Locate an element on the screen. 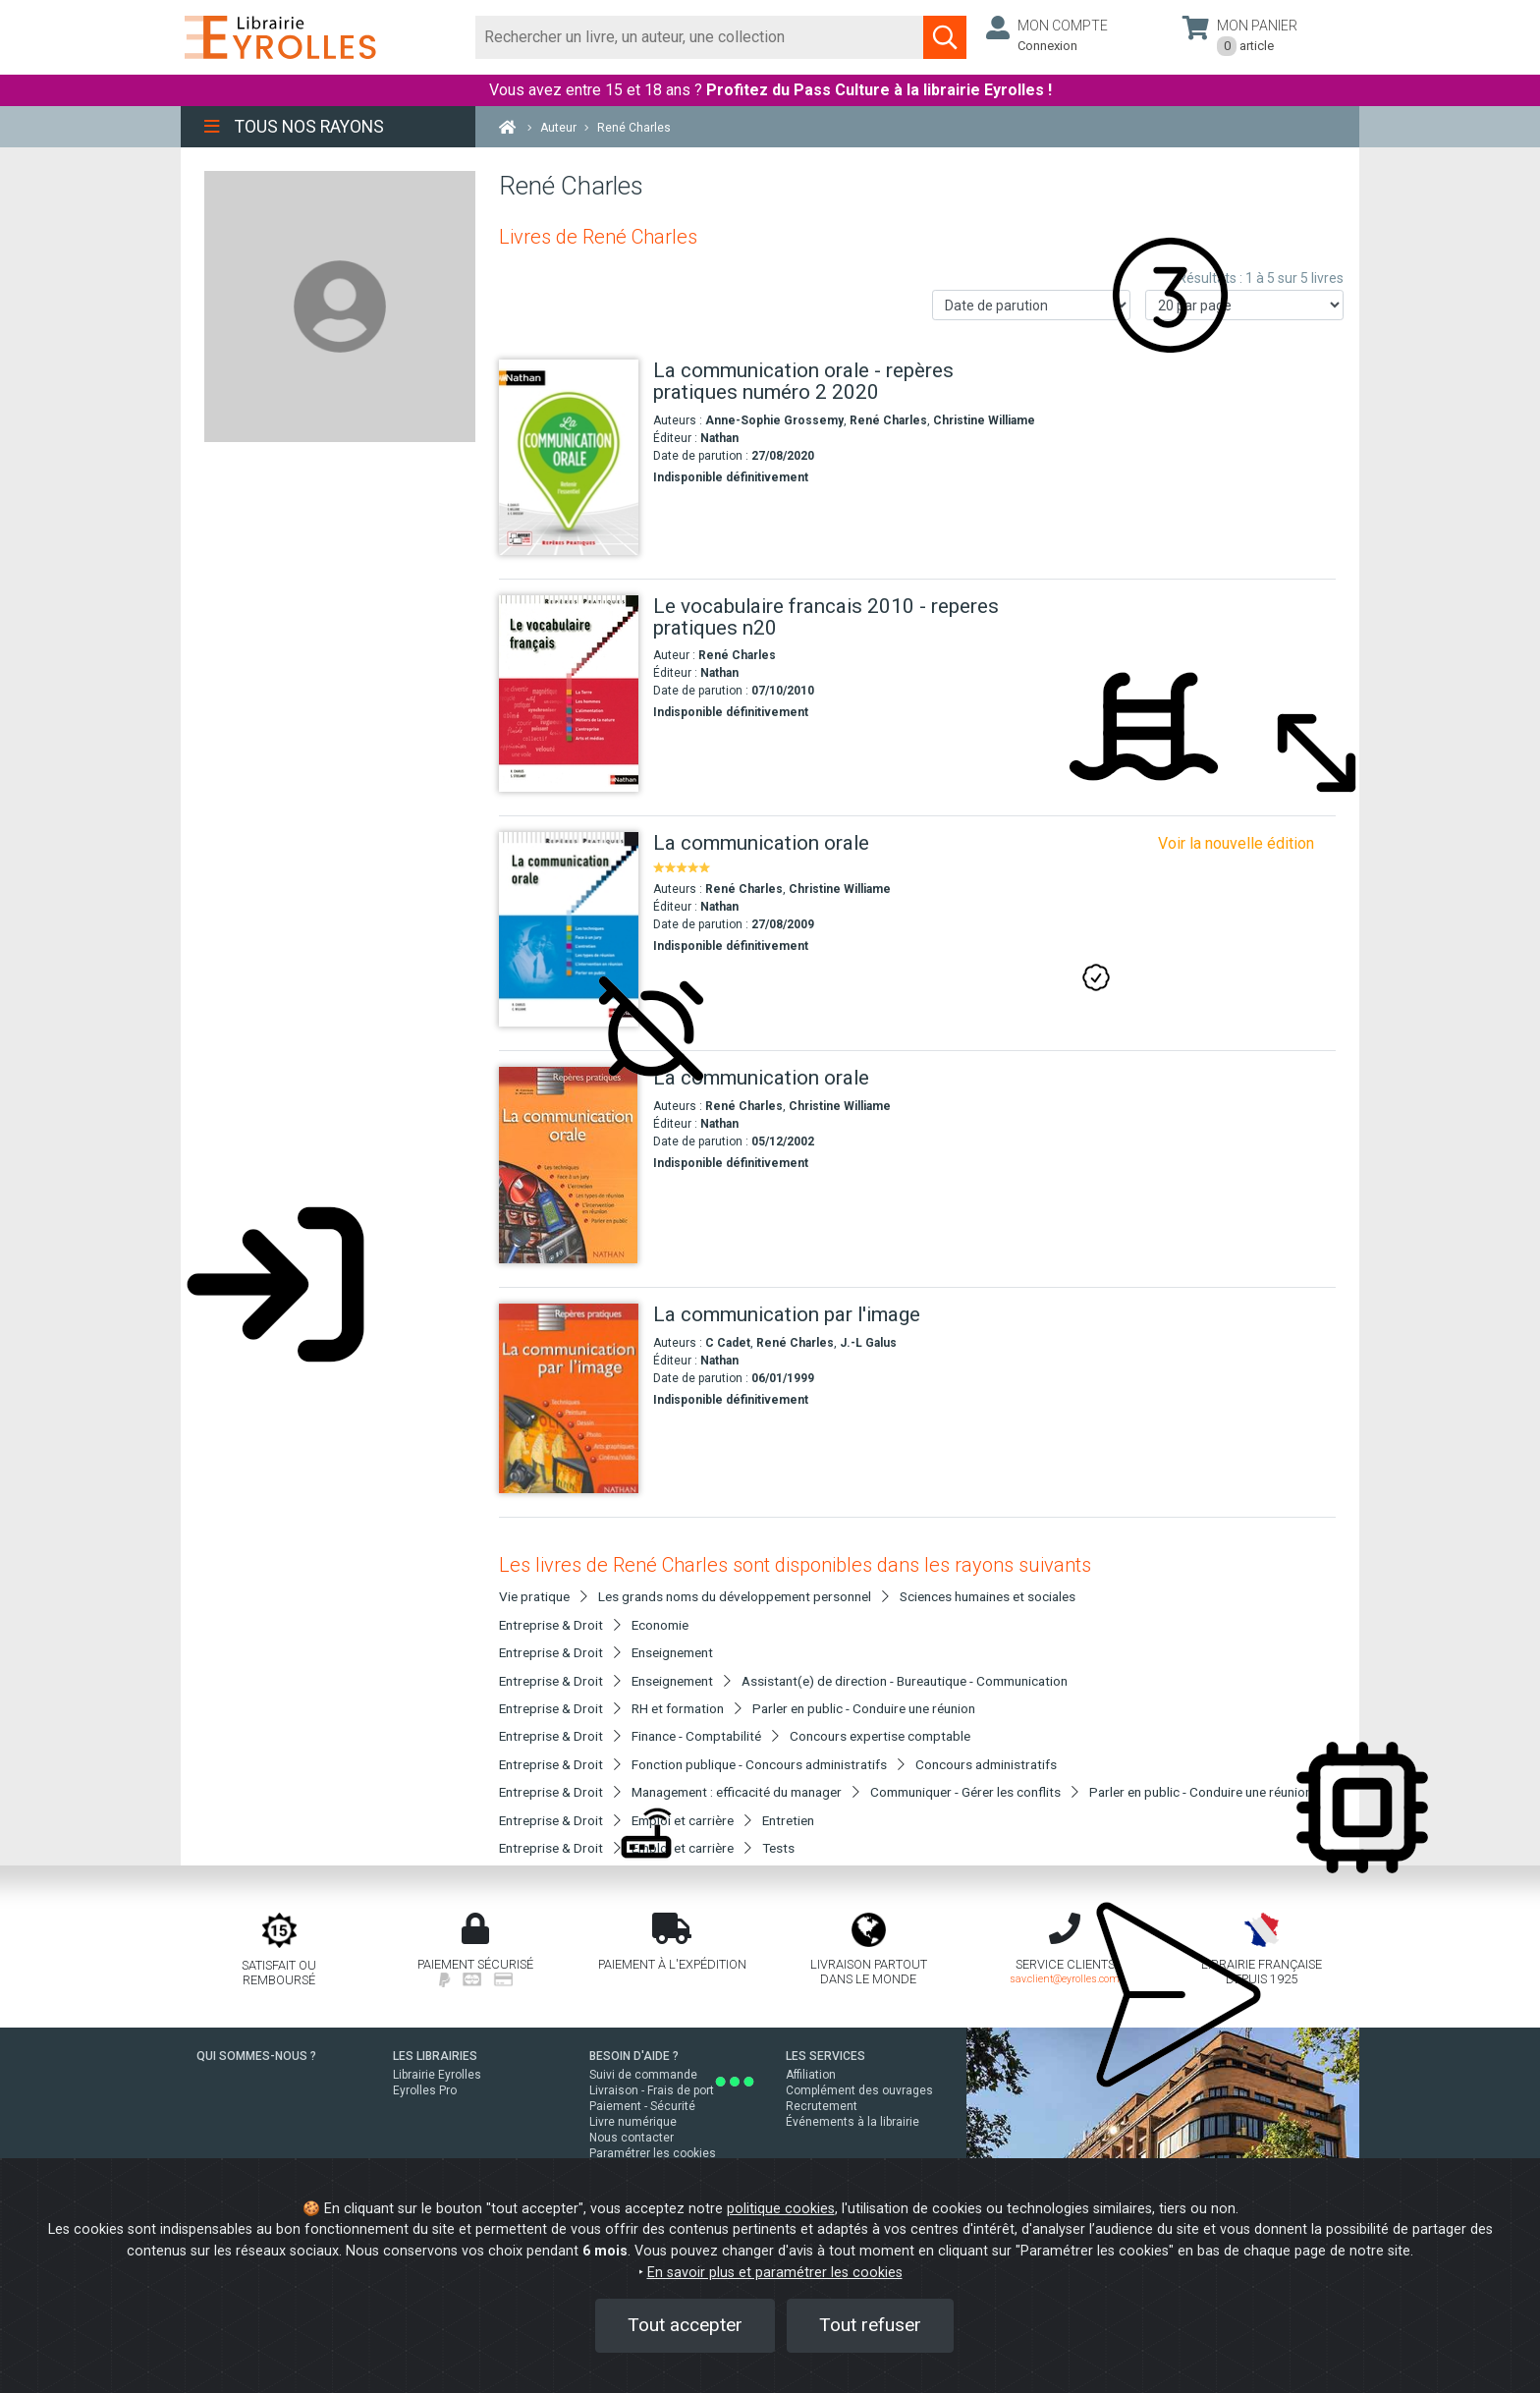 This screenshot has height=2393, width=1540. access pool or swimming area information is located at coordinates (1143, 726).